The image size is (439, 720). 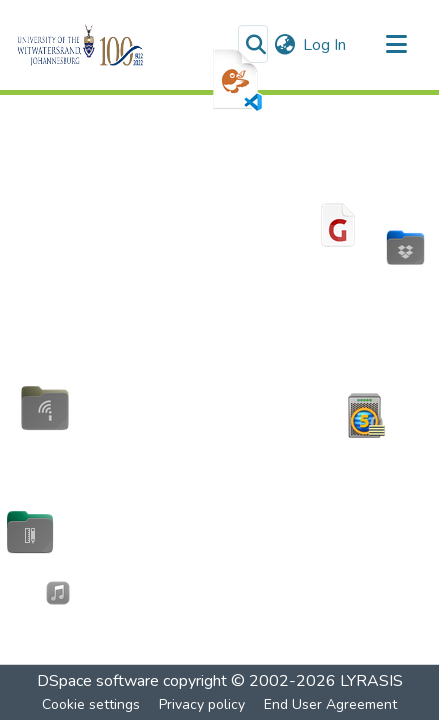 I want to click on bower package manager file in Visual Studio Code, so click(x=235, y=80).